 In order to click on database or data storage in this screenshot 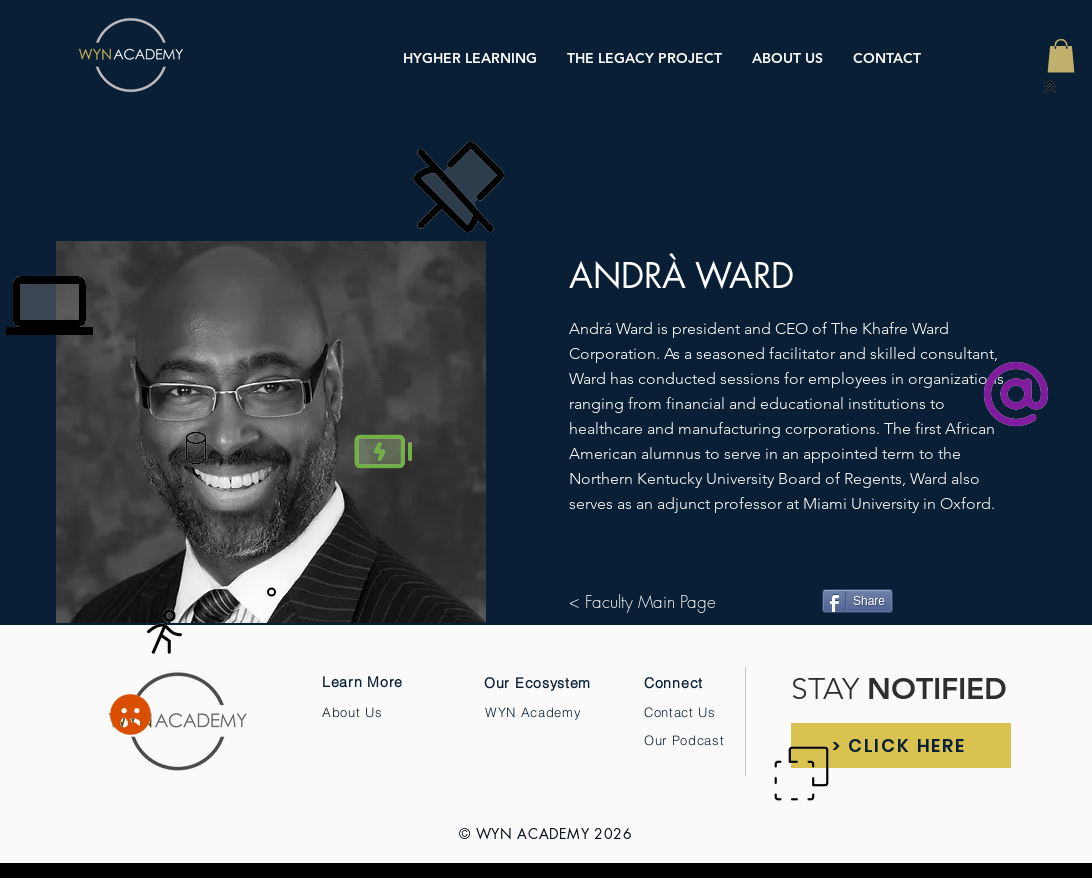, I will do `click(196, 448)`.